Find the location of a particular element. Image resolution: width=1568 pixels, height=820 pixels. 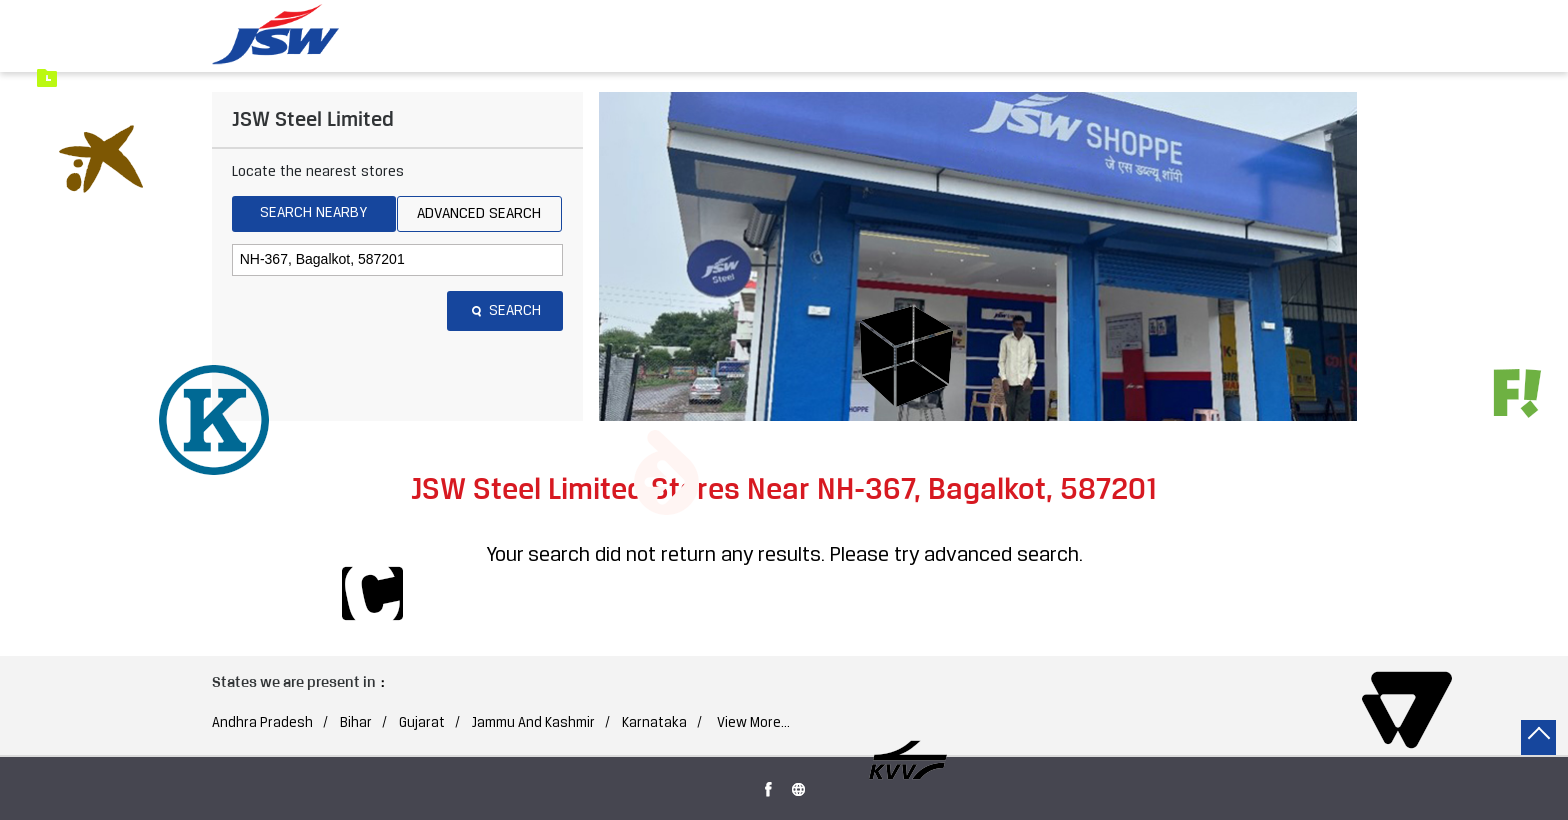

gtk toolkit logo is located at coordinates (906, 356).